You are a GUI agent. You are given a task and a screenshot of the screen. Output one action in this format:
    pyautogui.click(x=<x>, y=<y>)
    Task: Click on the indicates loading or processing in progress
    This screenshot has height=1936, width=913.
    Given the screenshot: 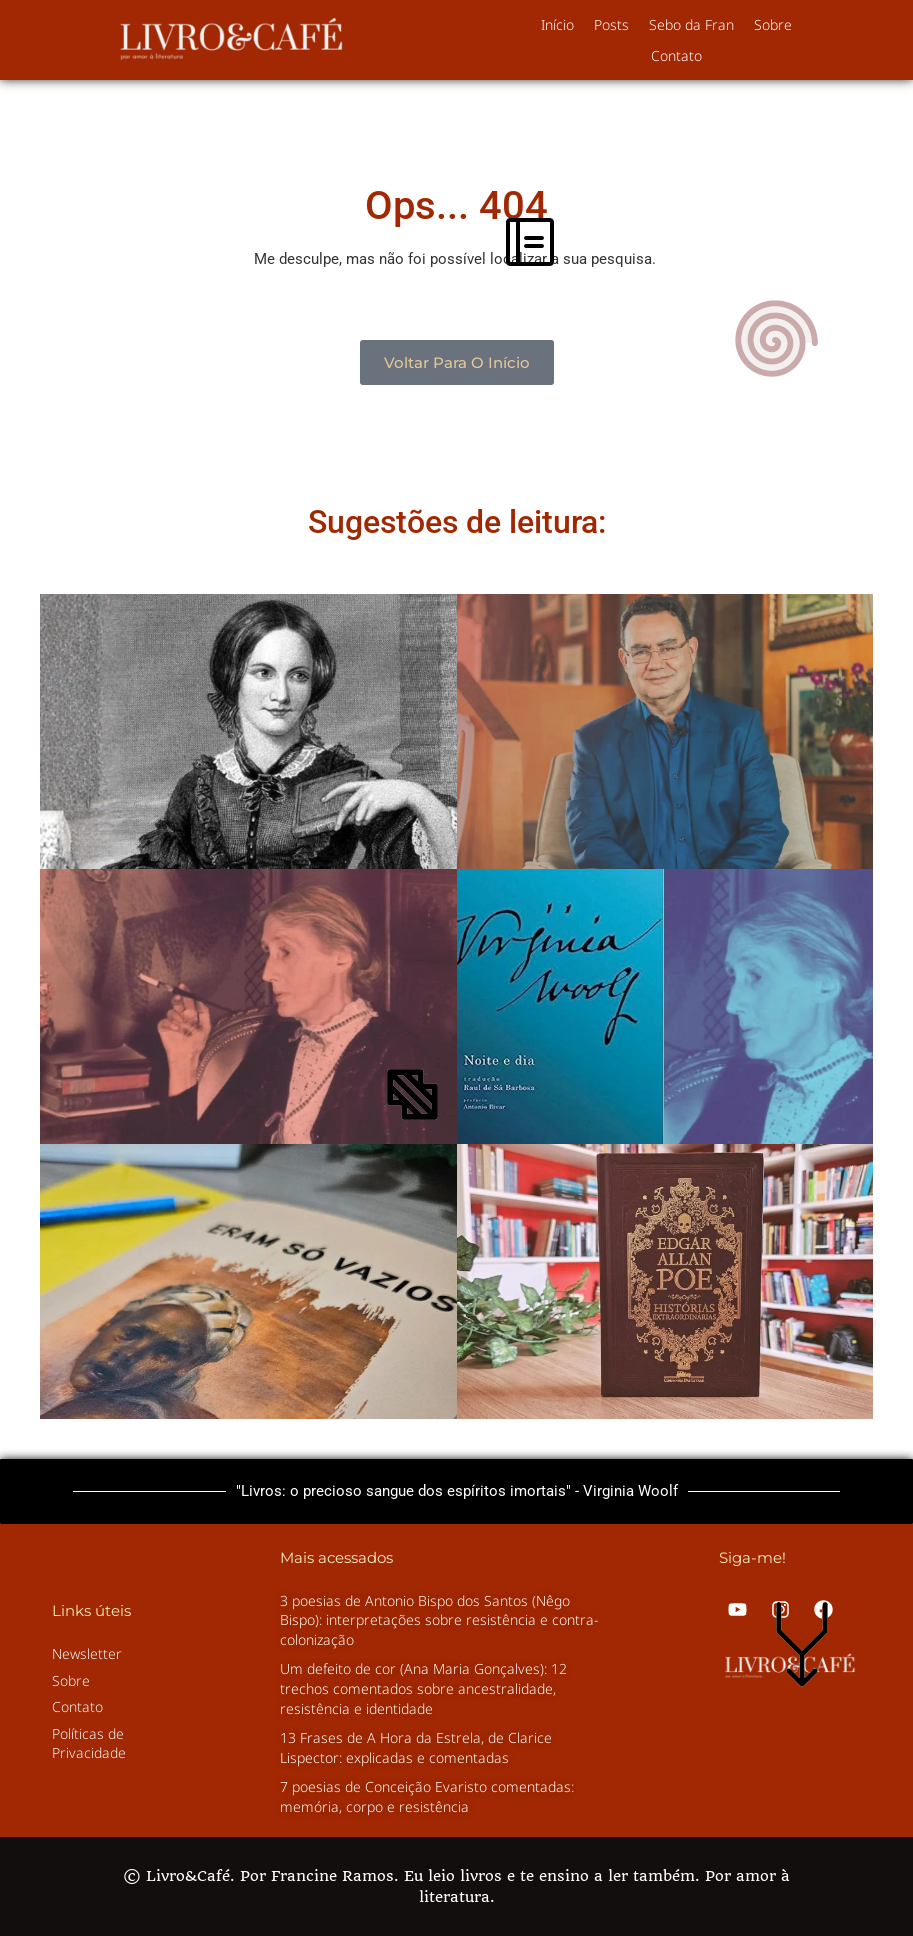 What is the action you would take?
    pyautogui.click(x=772, y=337)
    